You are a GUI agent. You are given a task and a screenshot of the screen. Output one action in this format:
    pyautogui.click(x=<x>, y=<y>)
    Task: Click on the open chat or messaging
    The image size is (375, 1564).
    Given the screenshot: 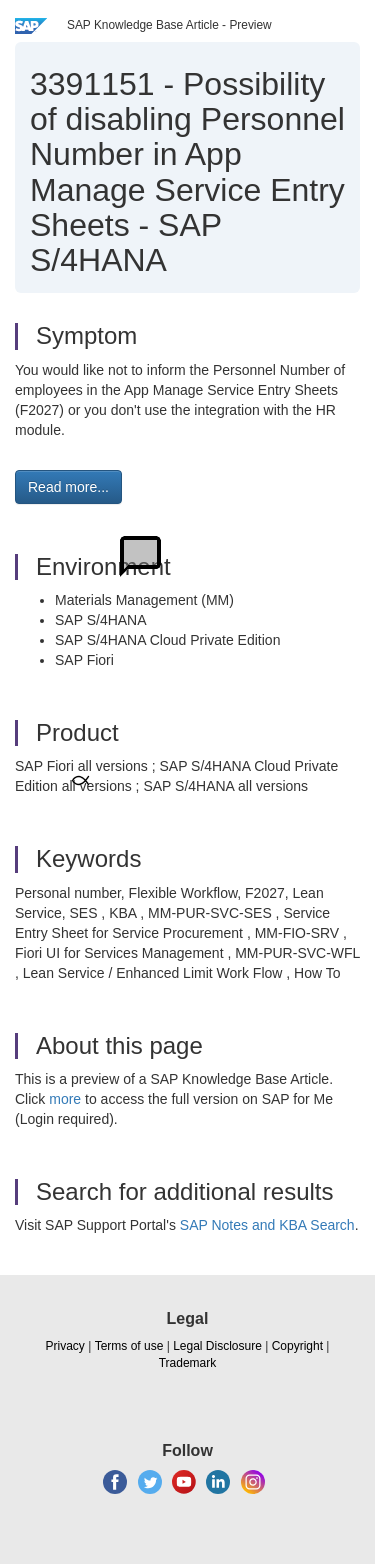 What is the action you would take?
    pyautogui.click(x=140, y=556)
    